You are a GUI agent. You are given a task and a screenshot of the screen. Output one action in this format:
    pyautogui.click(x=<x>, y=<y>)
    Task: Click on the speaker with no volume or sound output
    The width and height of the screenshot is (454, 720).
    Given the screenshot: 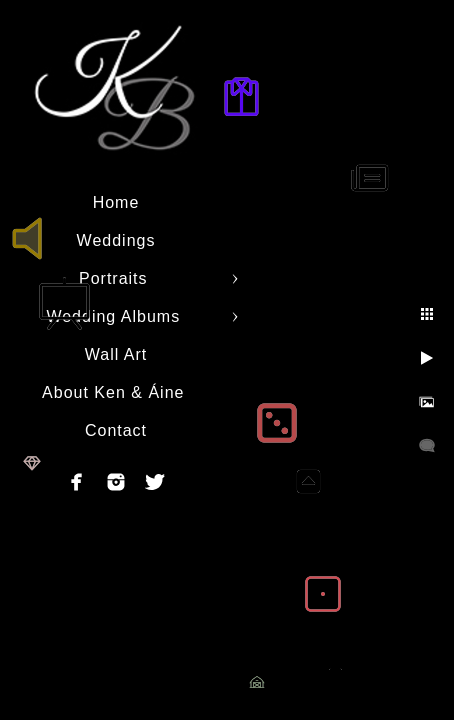 What is the action you would take?
    pyautogui.click(x=33, y=238)
    